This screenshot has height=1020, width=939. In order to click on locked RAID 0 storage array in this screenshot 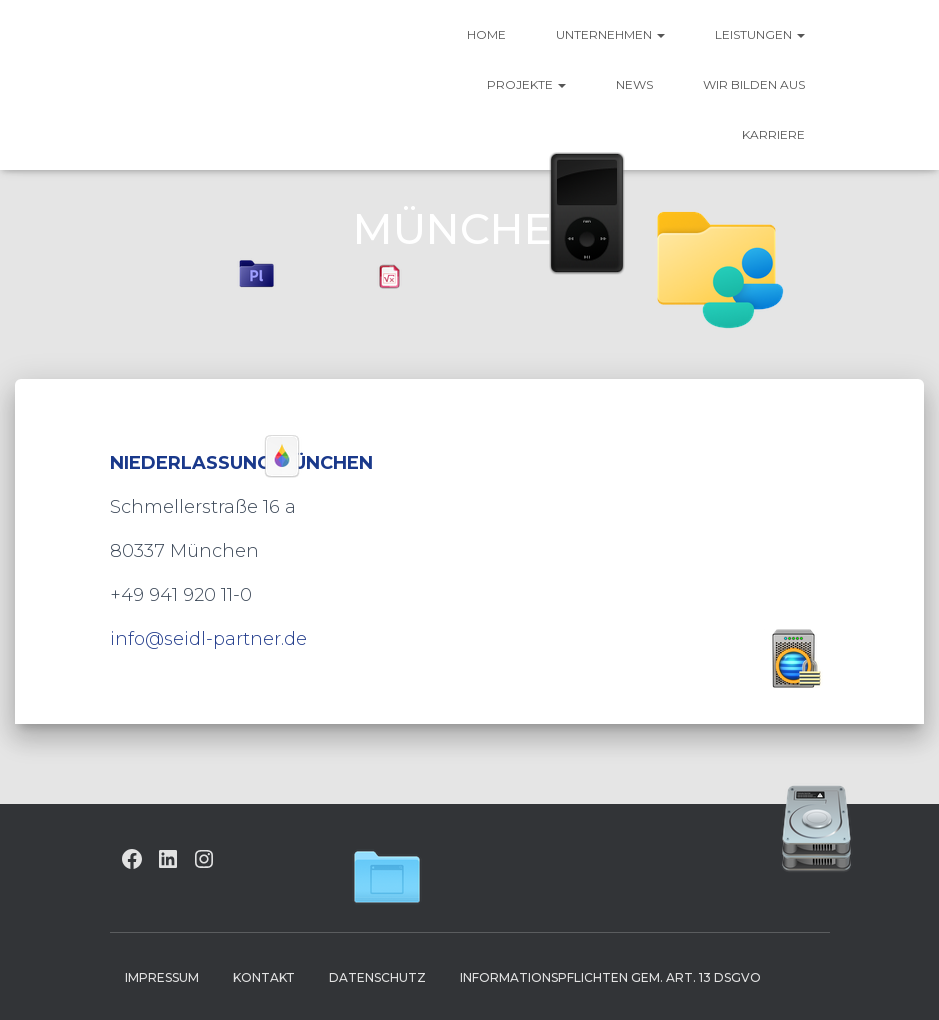, I will do `click(793, 658)`.